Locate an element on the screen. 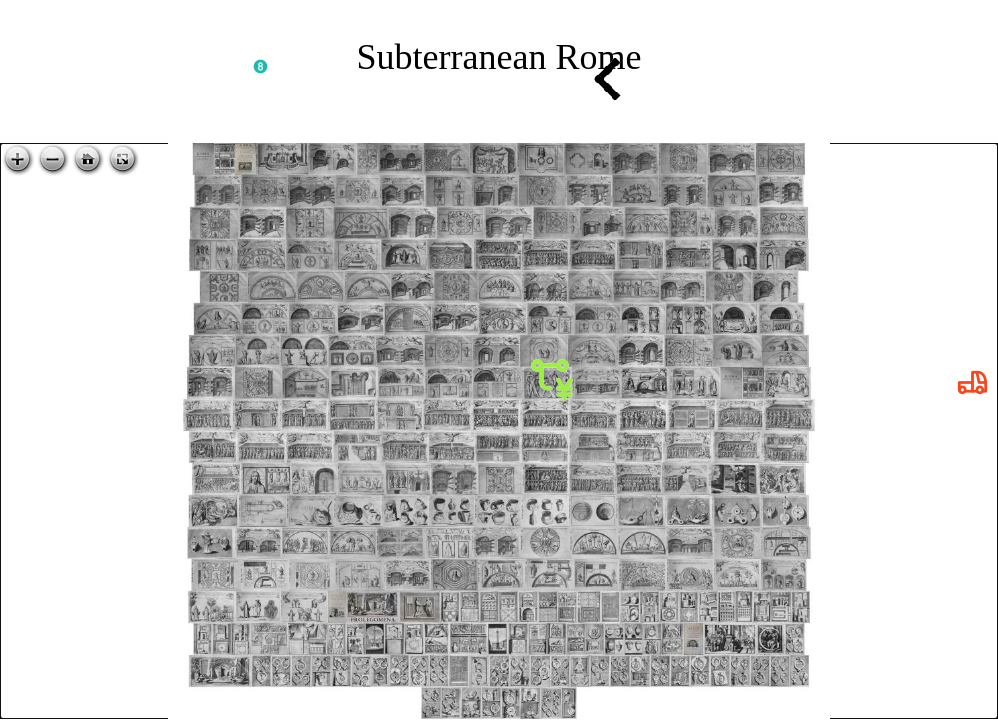 This screenshot has width=998, height=720. indicates step 8 in a multi-step process is located at coordinates (260, 66).